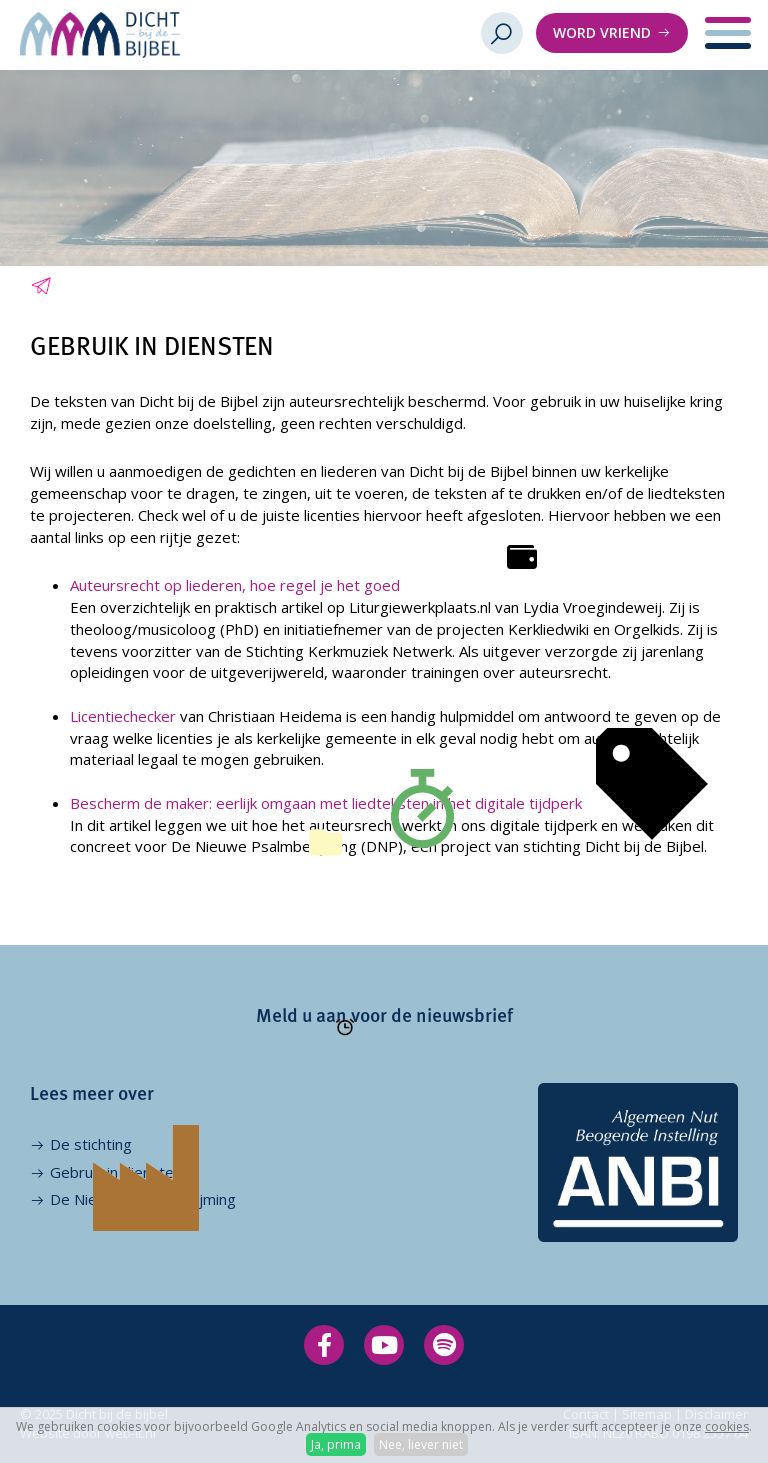 This screenshot has width=768, height=1463. Describe the element at coordinates (146, 1178) in the screenshot. I see `view manufacturing or production settings` at that location.